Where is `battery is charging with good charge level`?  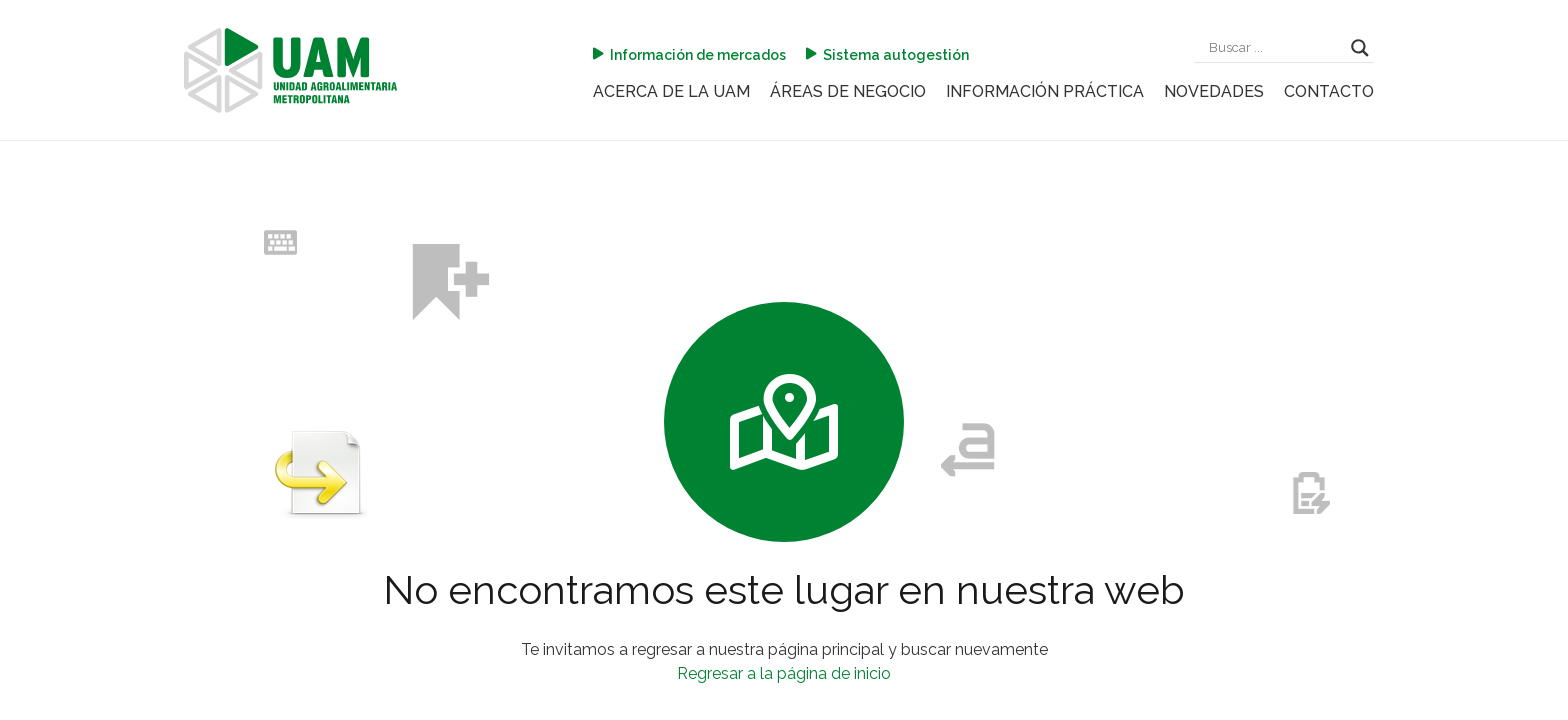
battery is charging with good charge level is located at coordinates (1309, 493).